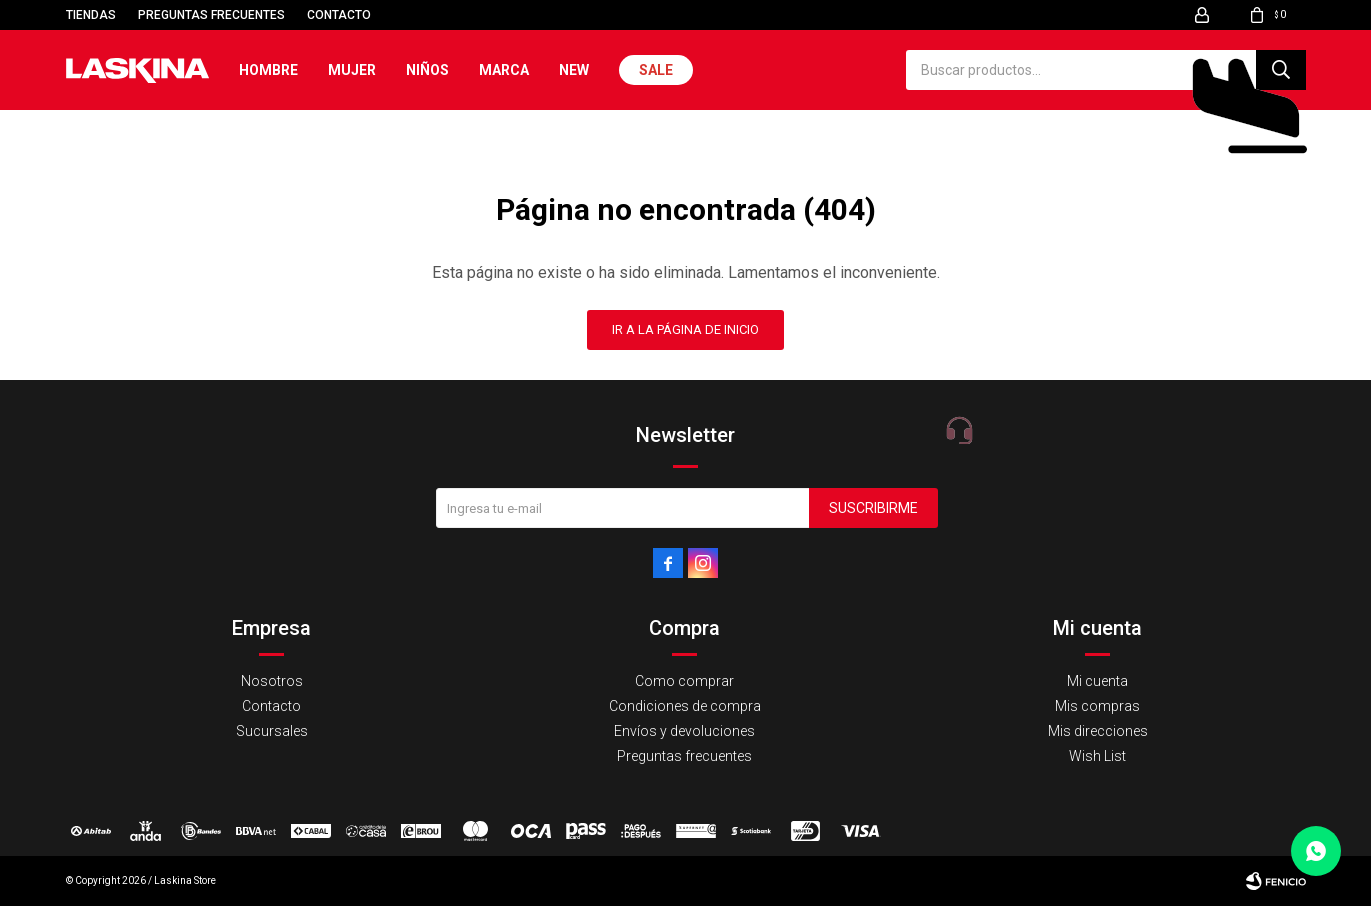 The height and width of the screenshot is (906, 1371). Describe the element at coordinates (959, 429) in the screenshot. I see `contact customer support` at that location.